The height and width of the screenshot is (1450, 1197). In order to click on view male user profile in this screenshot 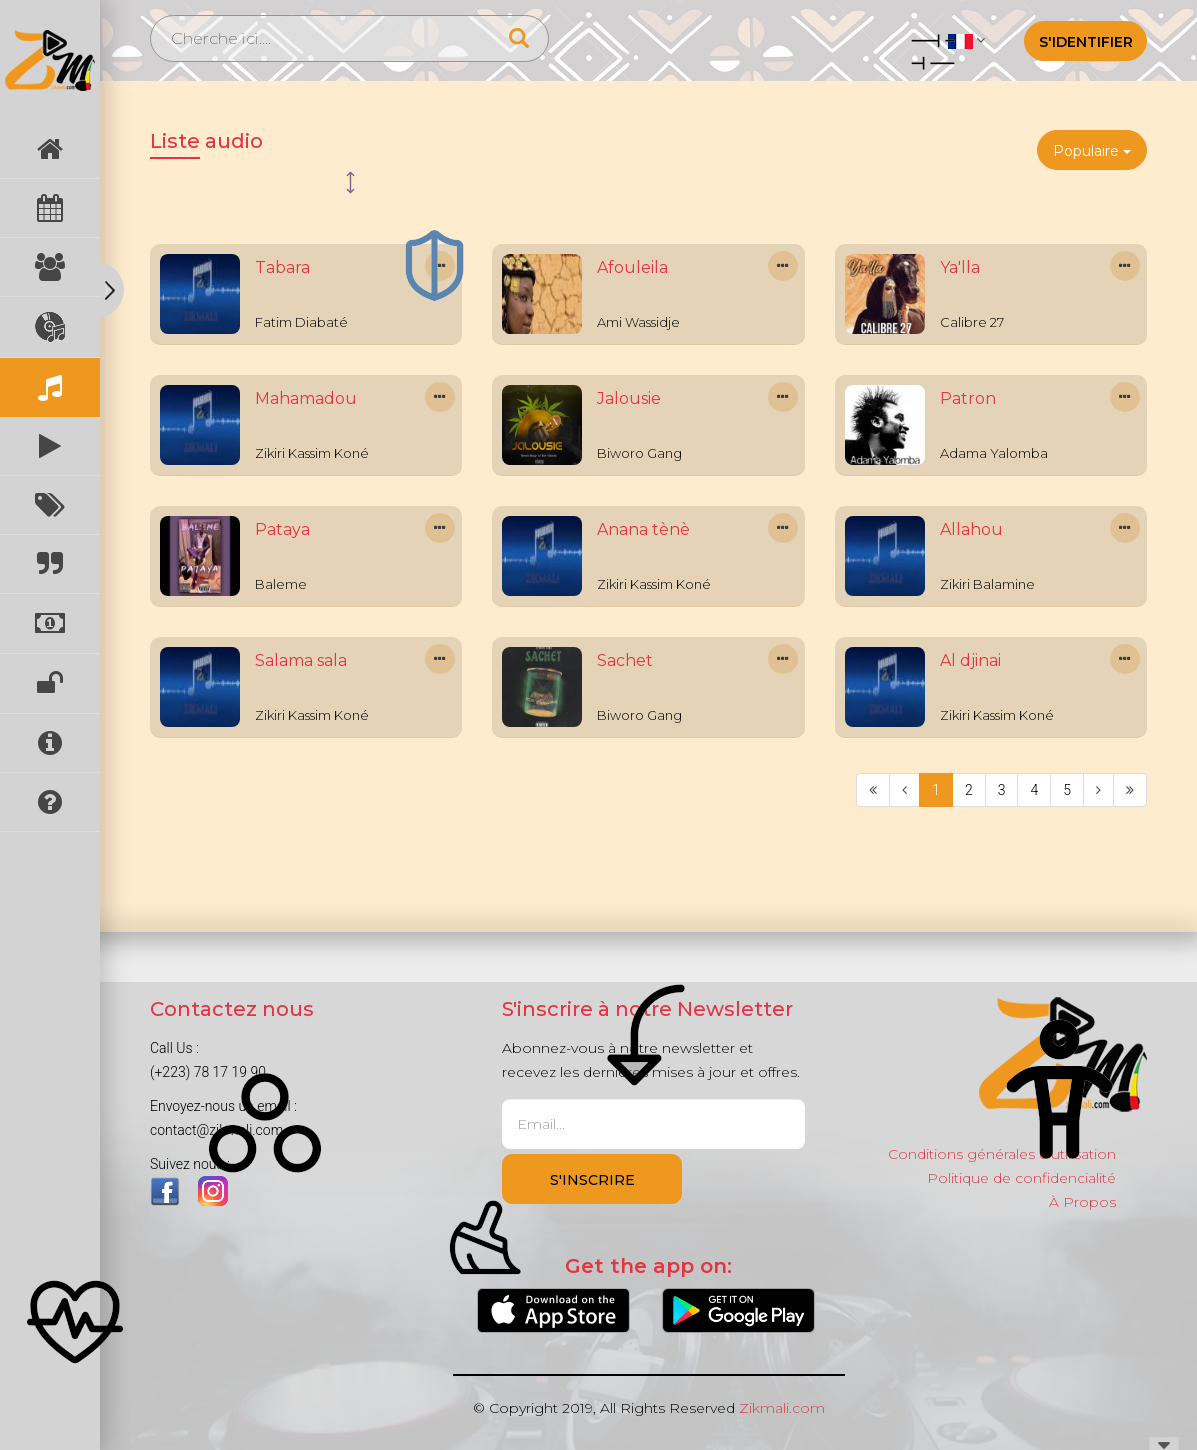, I will do `click(1059, 1092)`.